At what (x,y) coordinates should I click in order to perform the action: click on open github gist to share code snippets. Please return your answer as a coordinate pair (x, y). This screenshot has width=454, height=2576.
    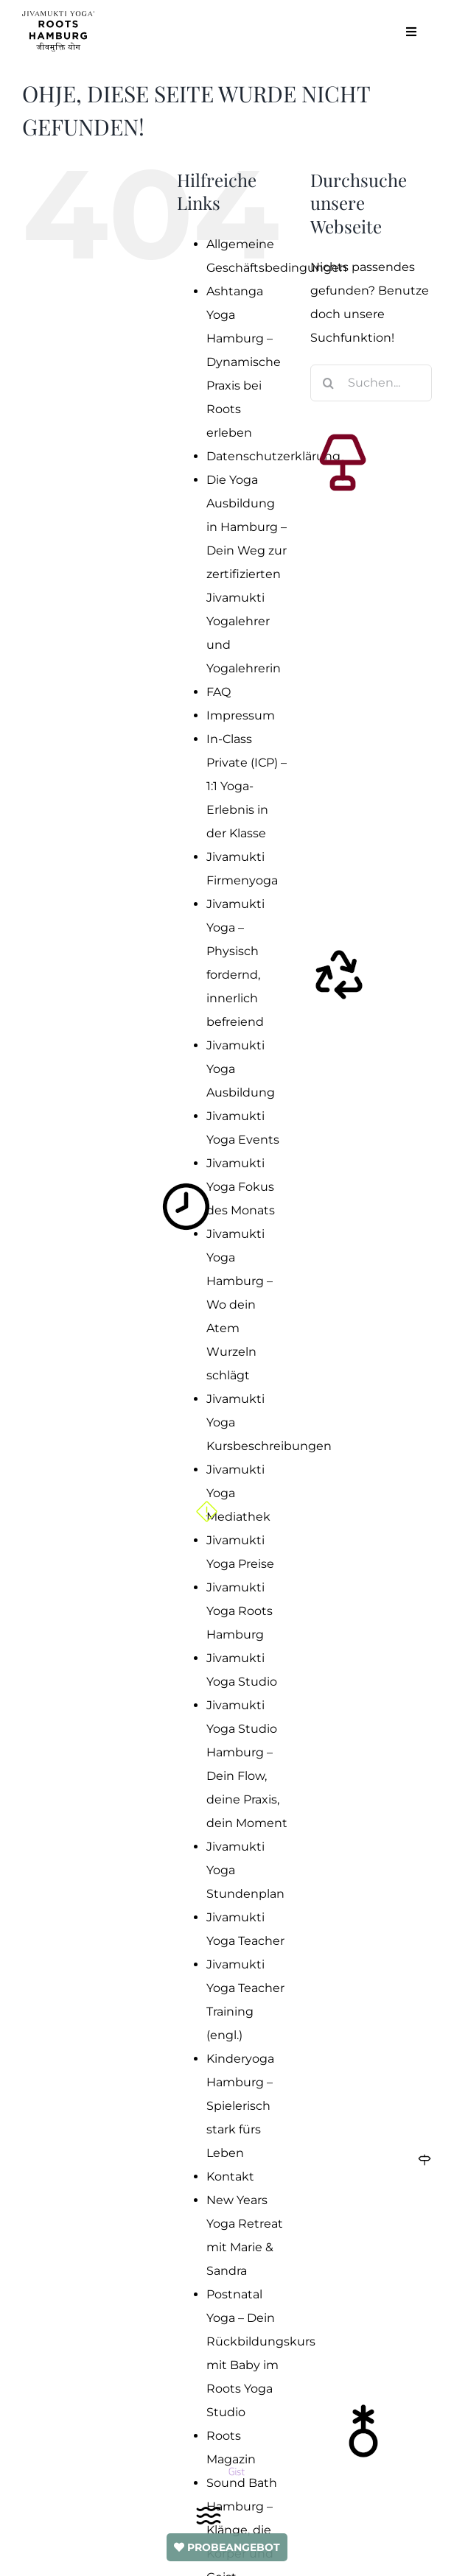
    Looking at the image, I should click on (237, 2471).